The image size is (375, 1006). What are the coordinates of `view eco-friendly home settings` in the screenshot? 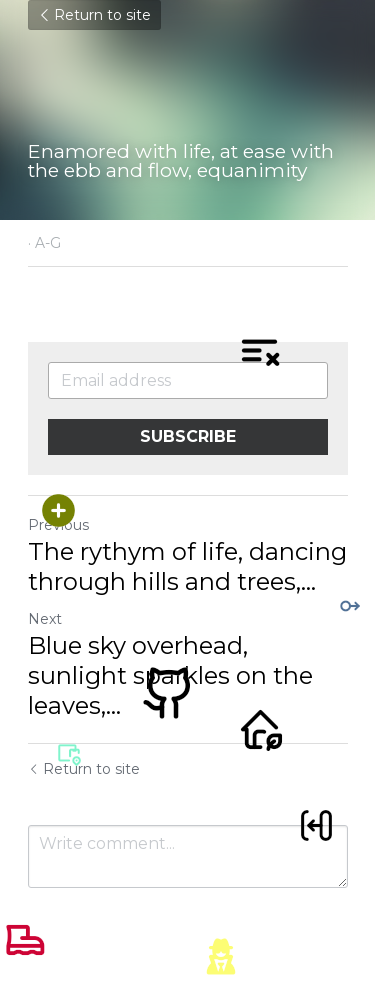 It's located at (260, 729).